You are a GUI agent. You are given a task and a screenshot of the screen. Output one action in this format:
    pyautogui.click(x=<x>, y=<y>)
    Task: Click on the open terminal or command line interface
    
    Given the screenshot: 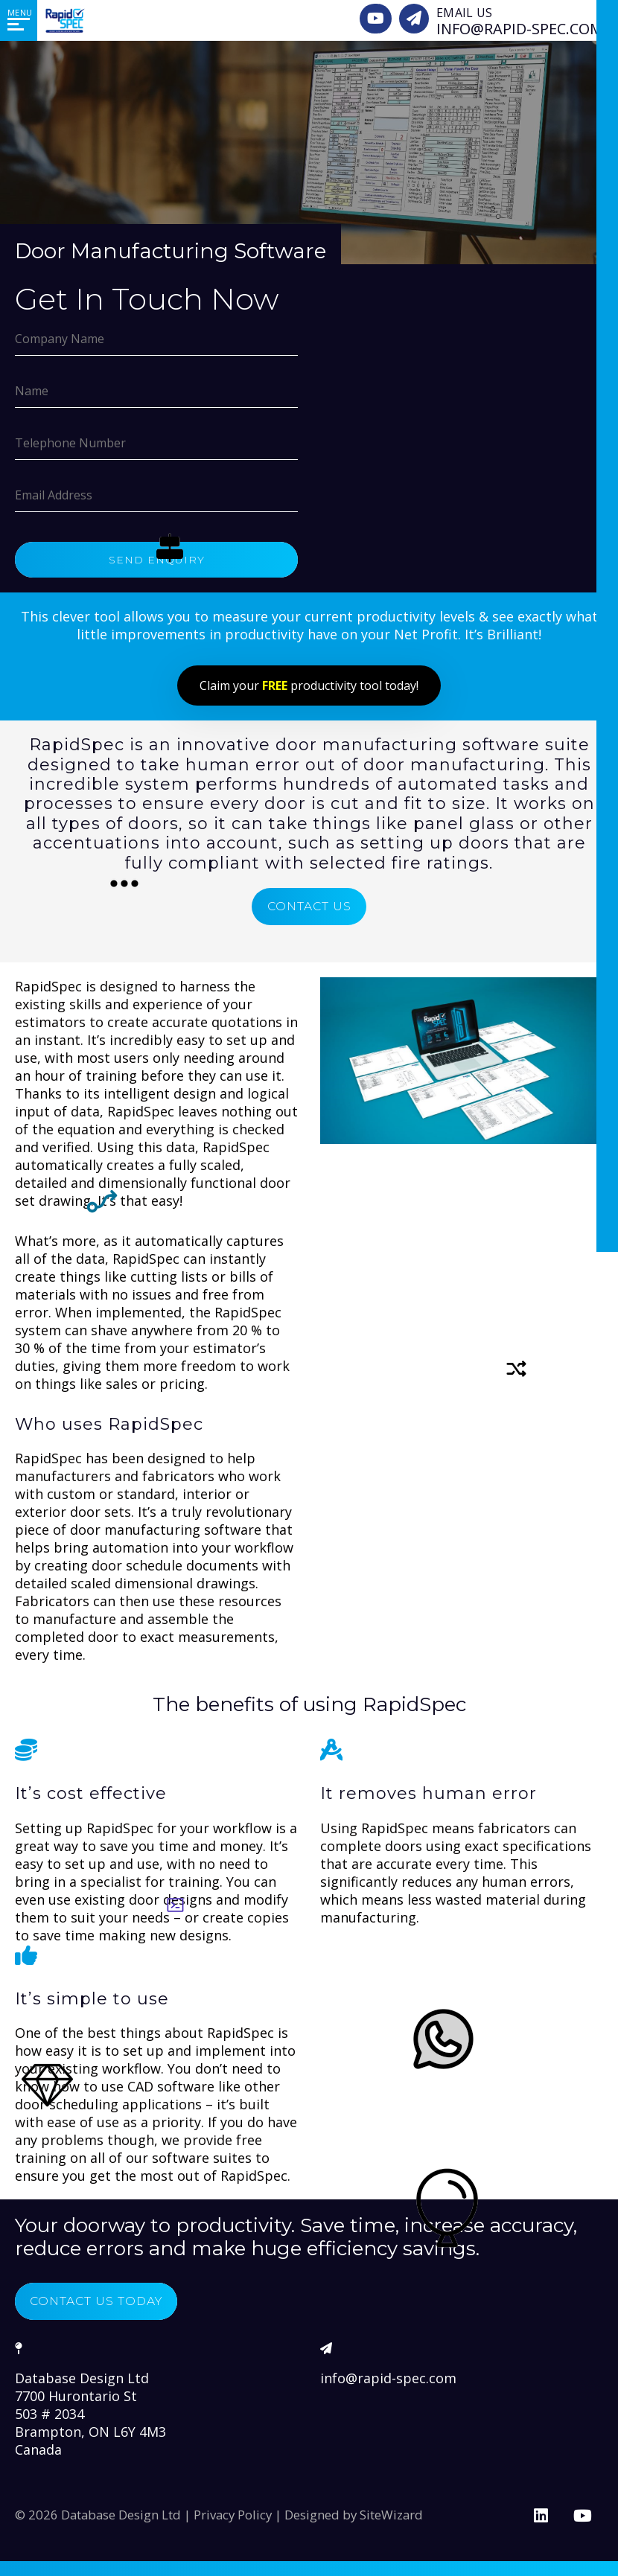 What is the action you would take?
    pyautogui.click(x=175, y=1905)
    